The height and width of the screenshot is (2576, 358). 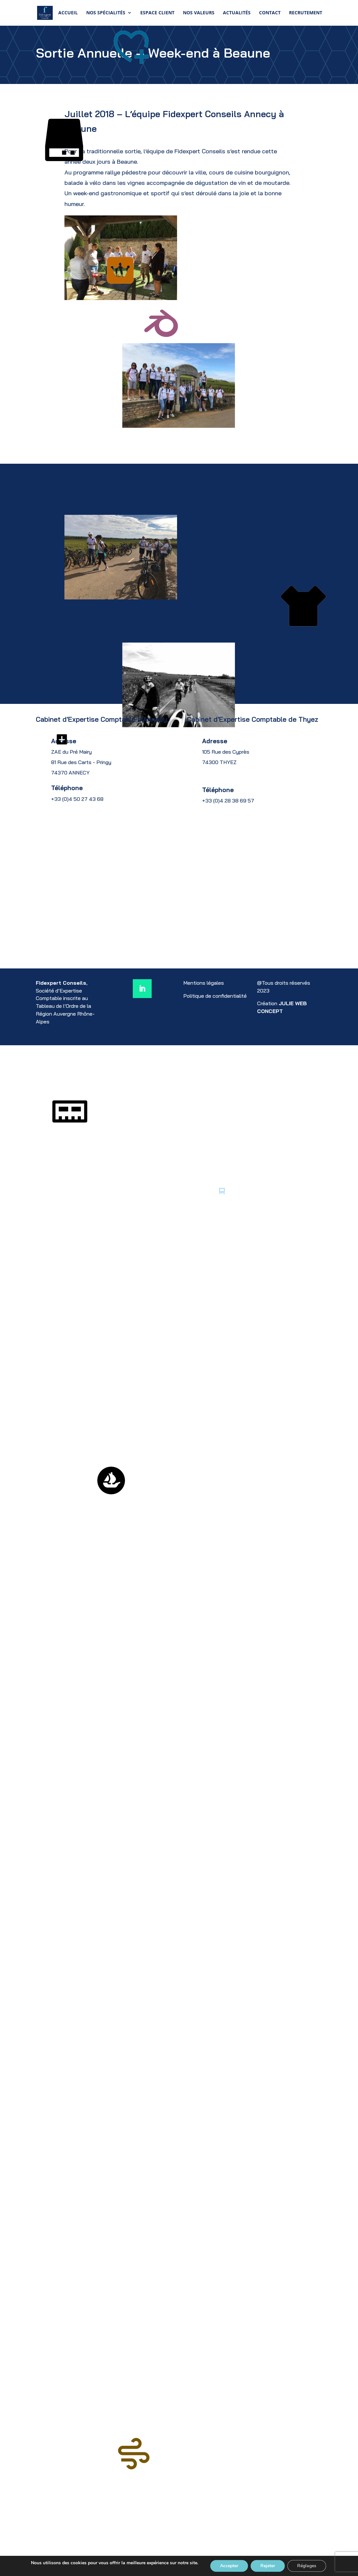 I want to click on browse clothing or apparel products, so click(x=303, y=606).